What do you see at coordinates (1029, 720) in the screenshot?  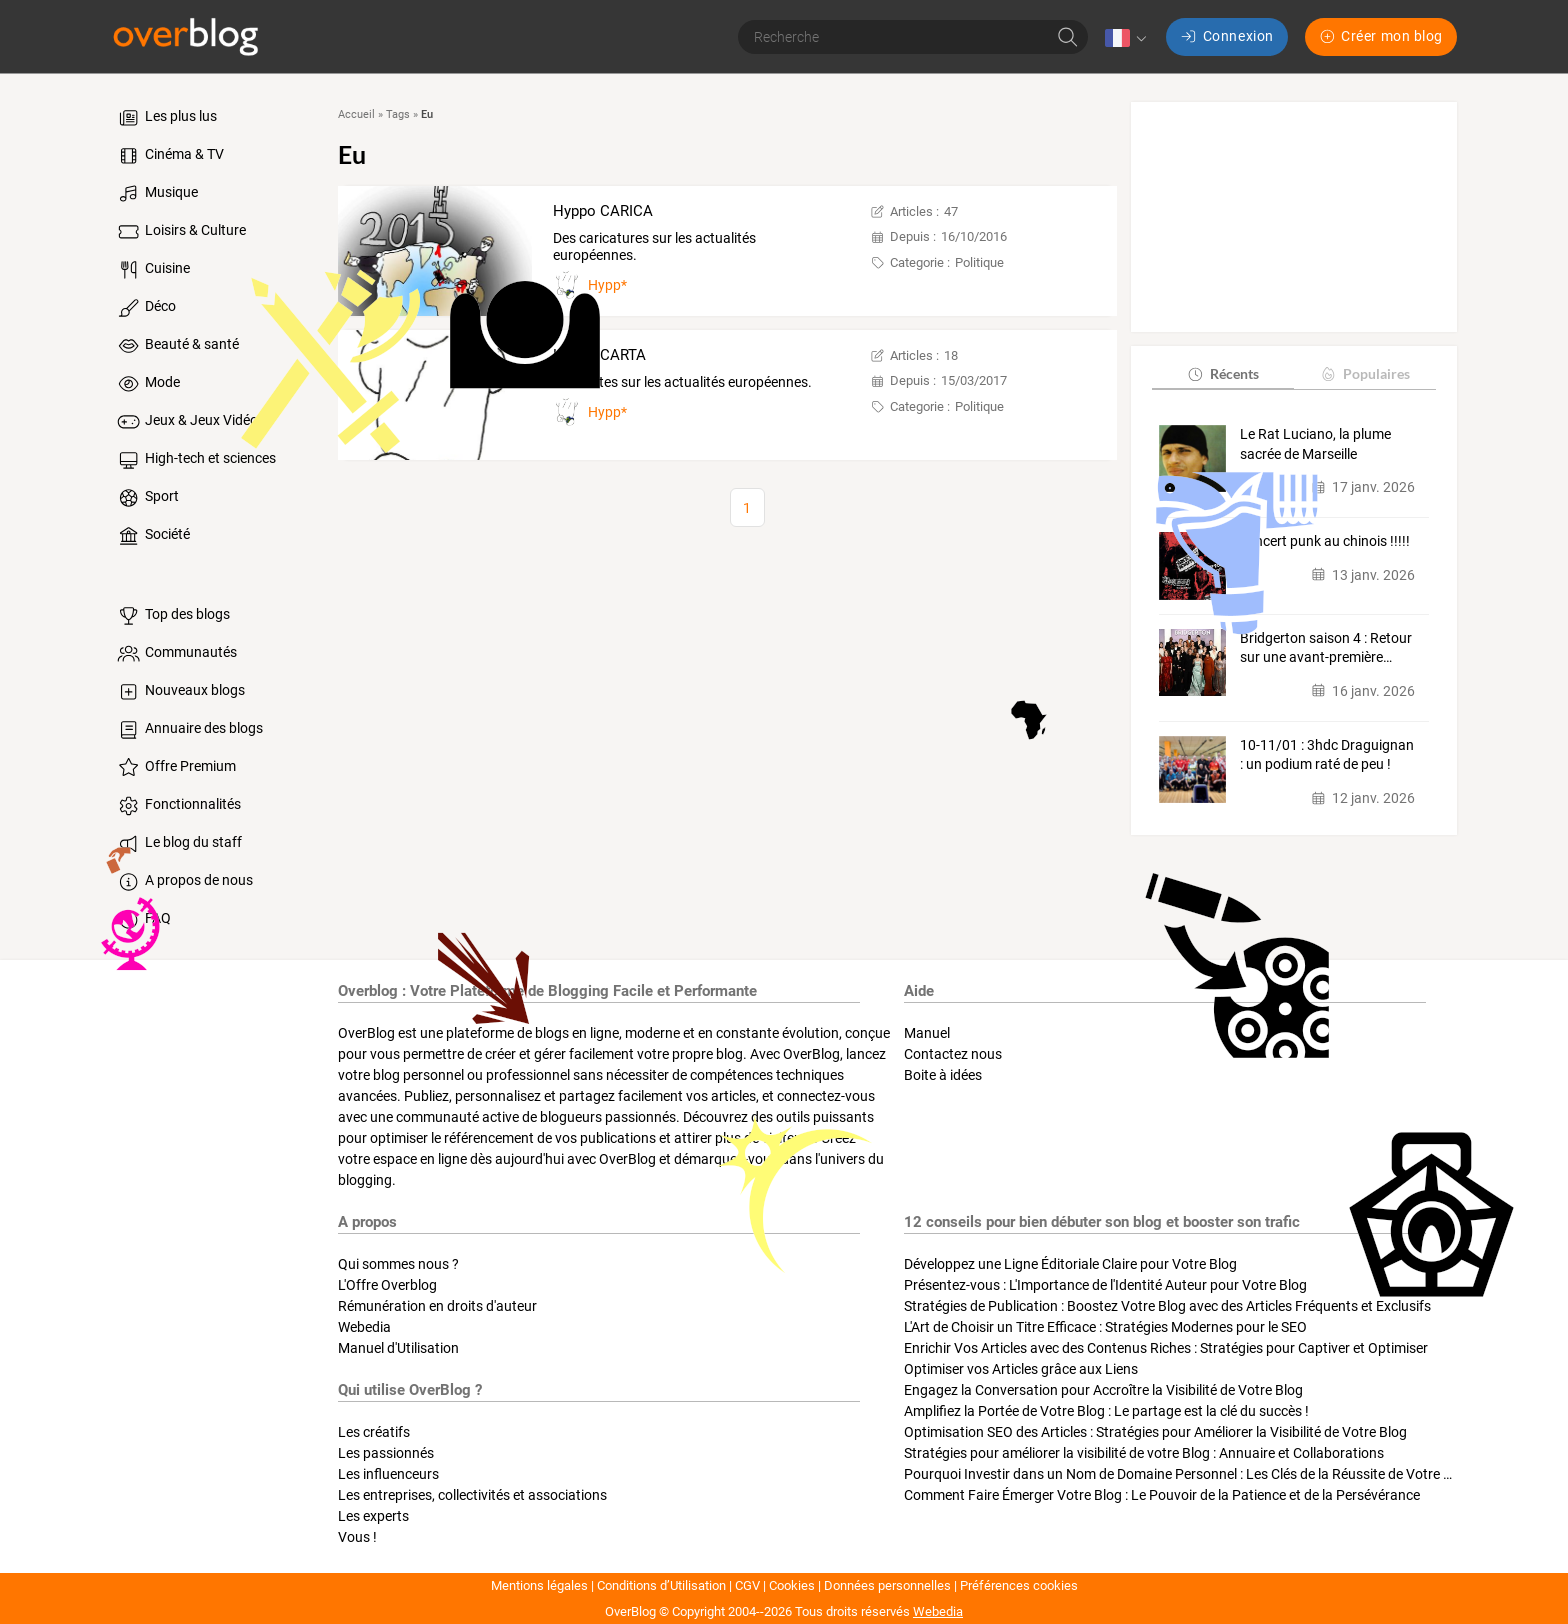 I see `select africa as your region` at bounding box center [1029, 720].